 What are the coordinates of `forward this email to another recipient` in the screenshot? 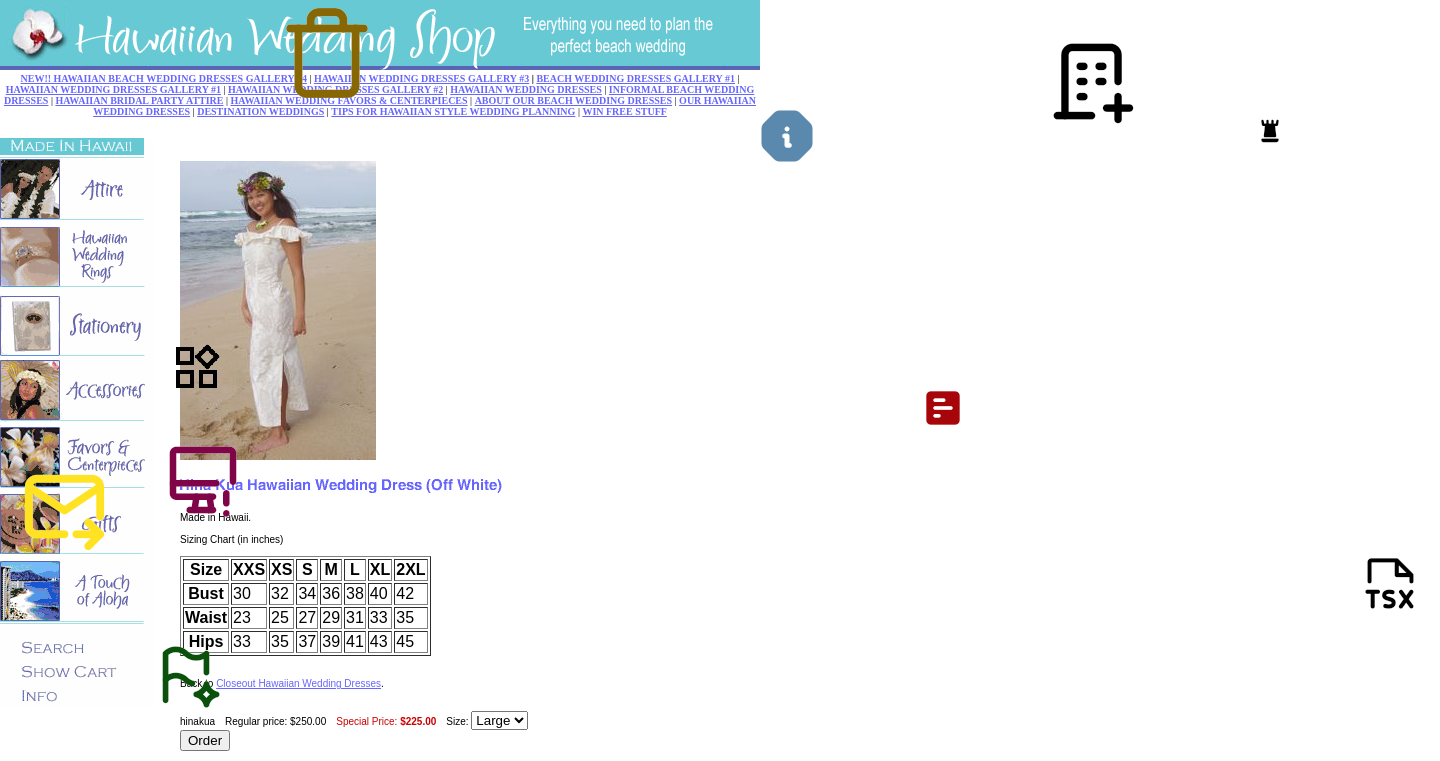 It's located at (64, 510).